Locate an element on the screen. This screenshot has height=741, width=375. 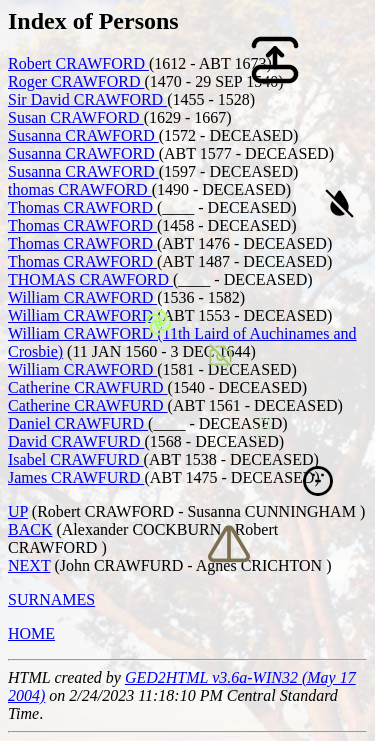
loading or processing content is located at coordinates (158, 322).